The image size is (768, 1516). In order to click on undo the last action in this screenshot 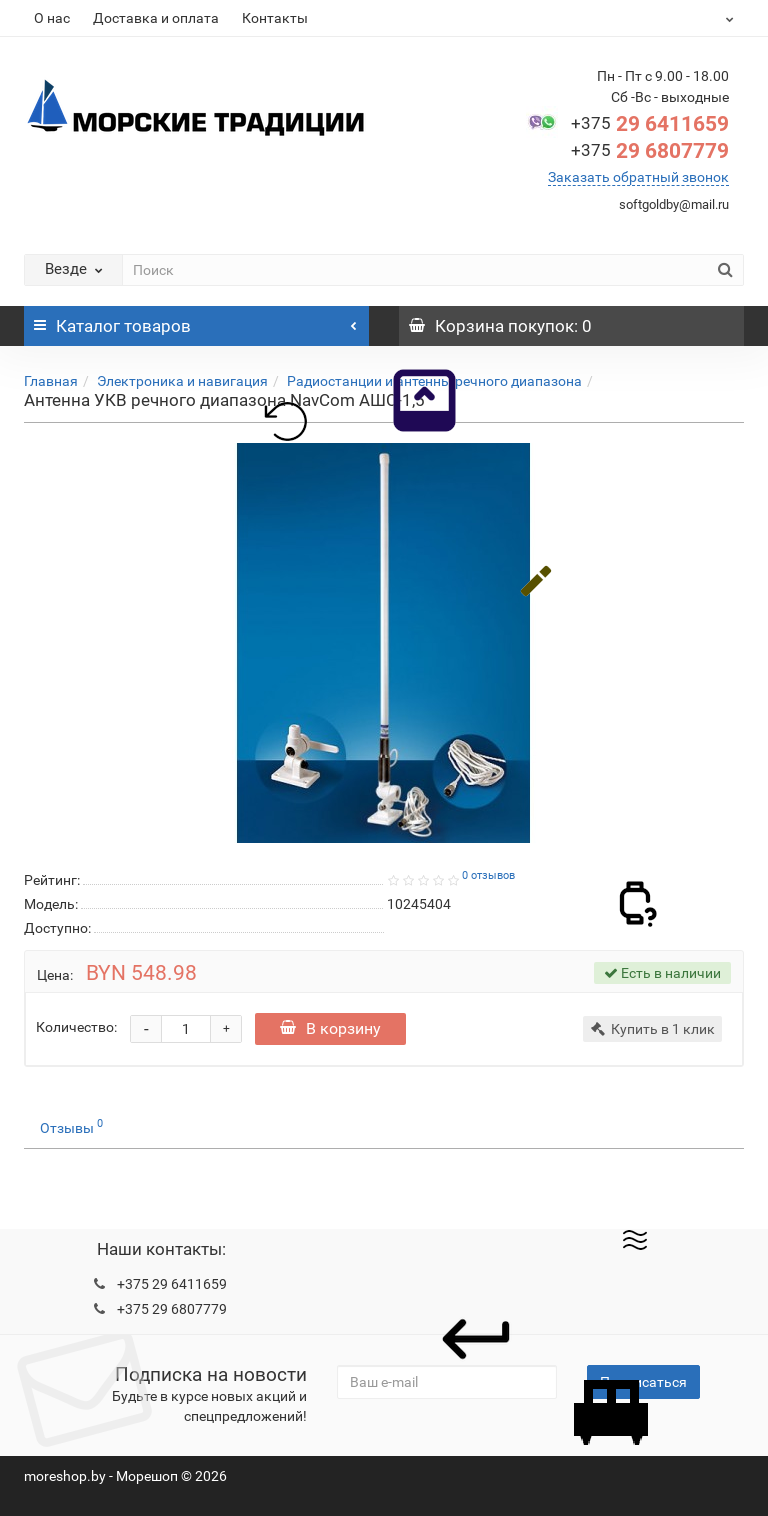, I will do `click(287, 421)`.